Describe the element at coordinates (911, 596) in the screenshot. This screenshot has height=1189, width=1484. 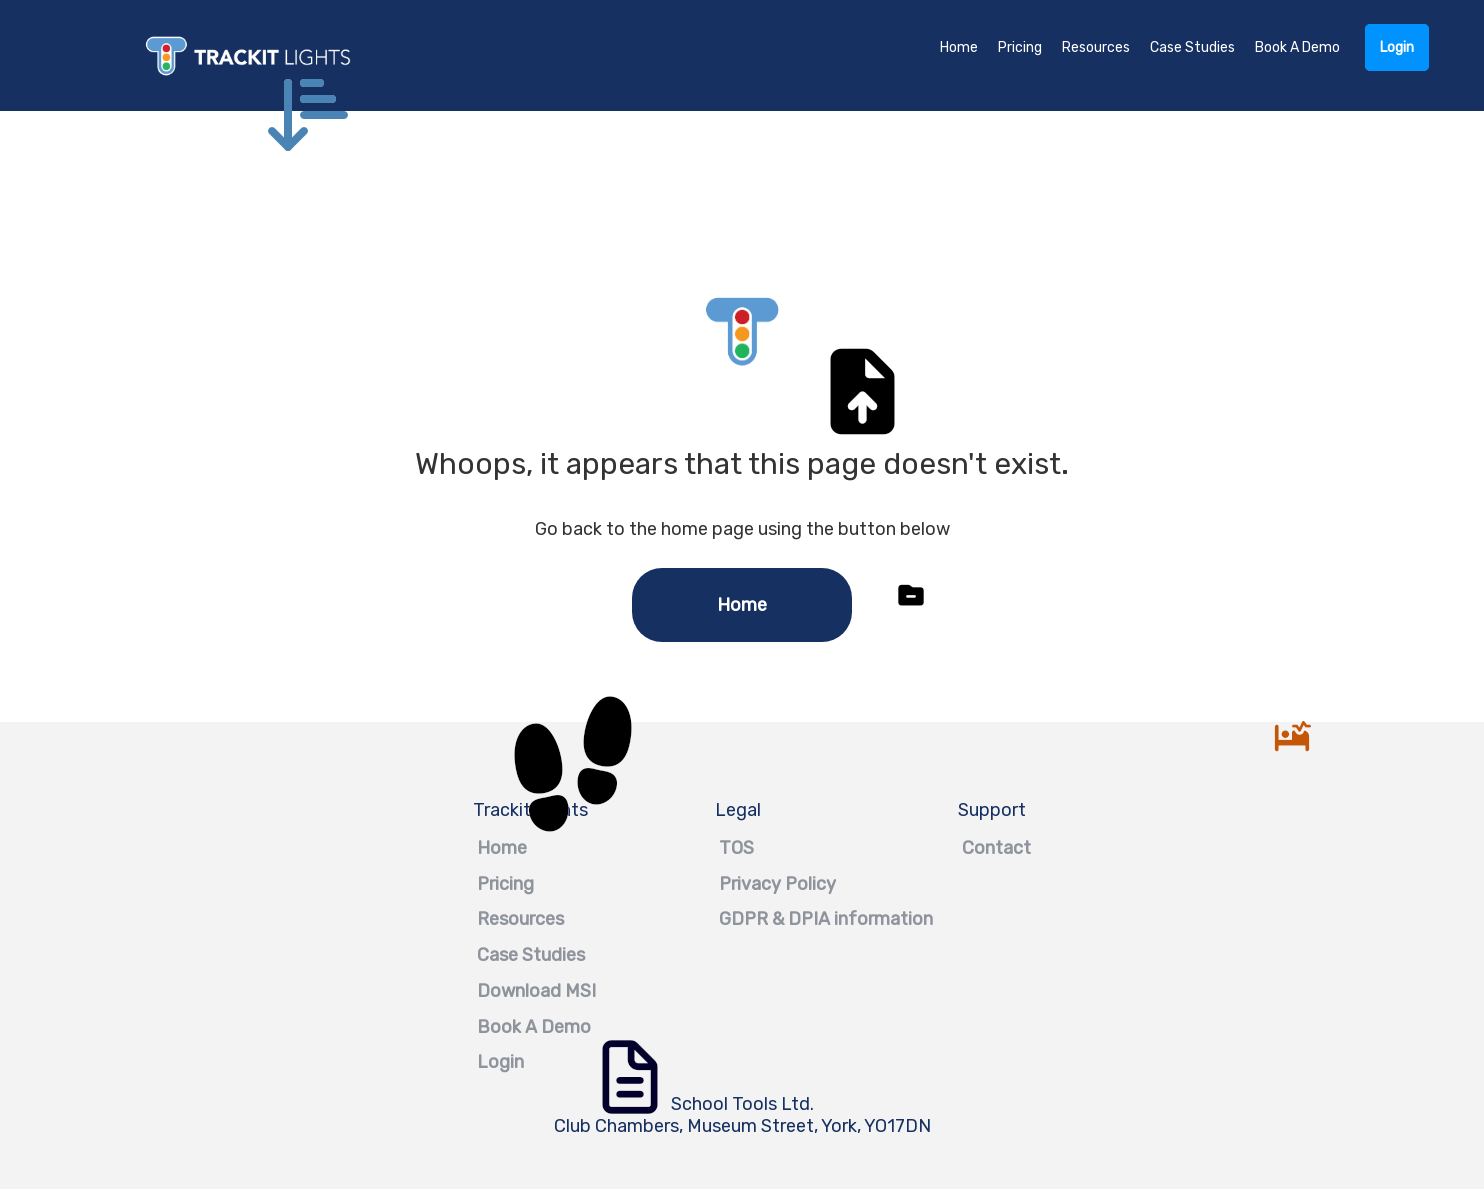
I see `remove a folder` at that location.